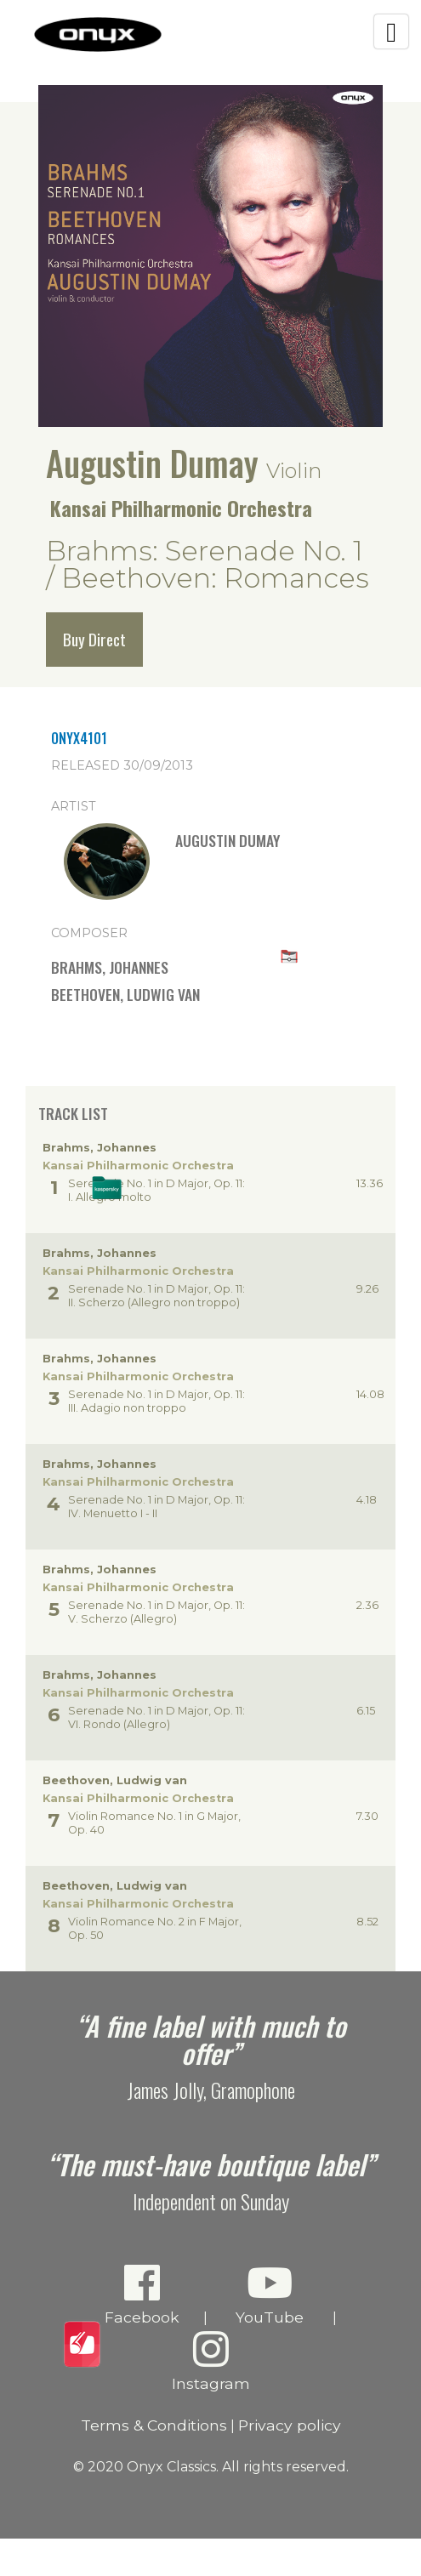  I want to click on postscript or vector document file, so click(82, 2344).